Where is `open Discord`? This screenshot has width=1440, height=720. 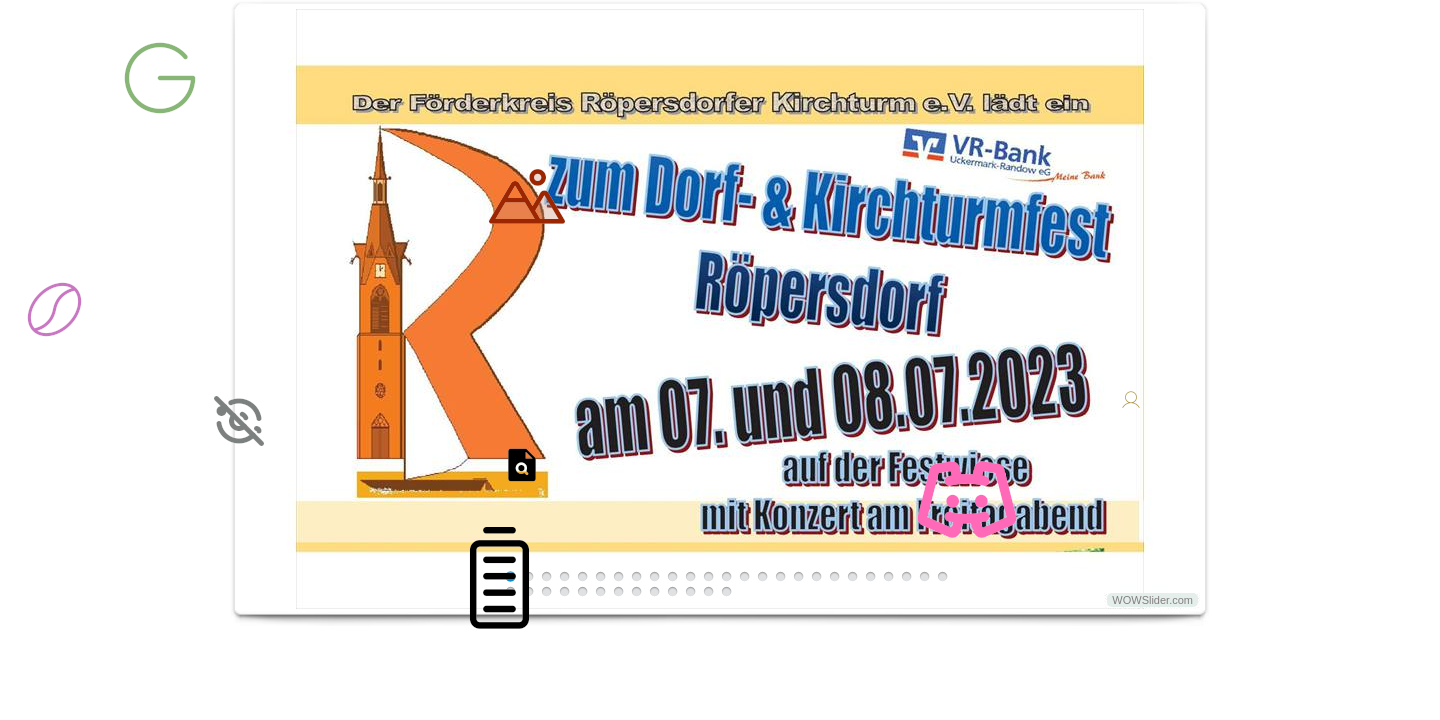
open Discord is located at coordinates (967, 498).